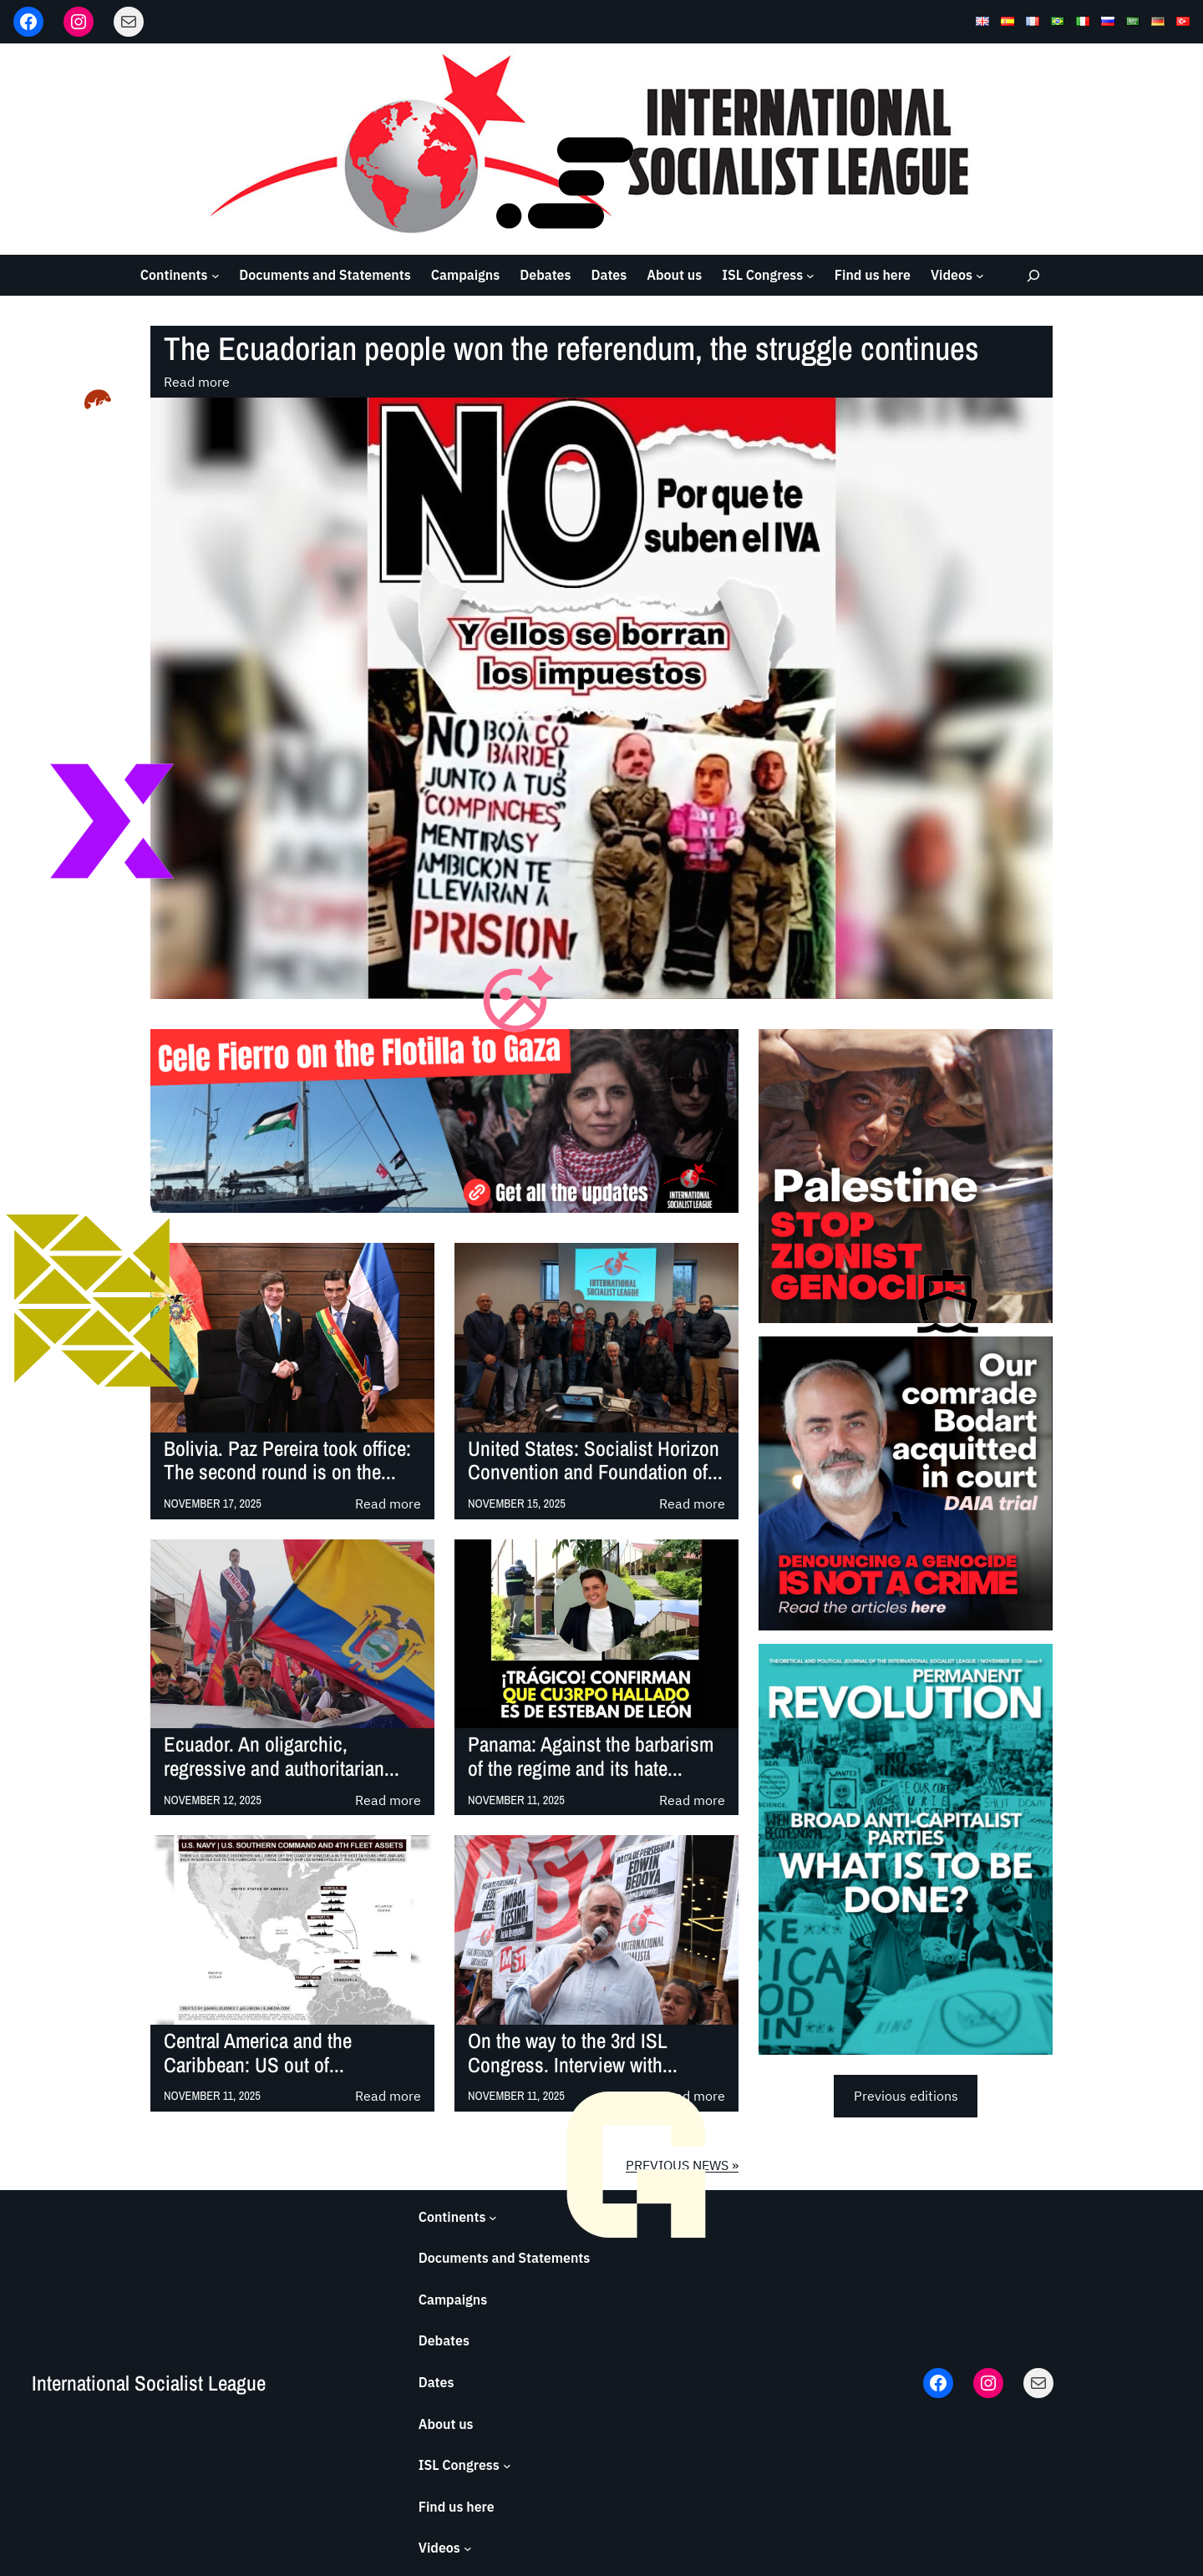  What do you see at coordinates (92, 1301) in the screenshot?
I see `NSIS (Nullsoft Scriptable Install System) logo` at bounding box center [92, 1301].